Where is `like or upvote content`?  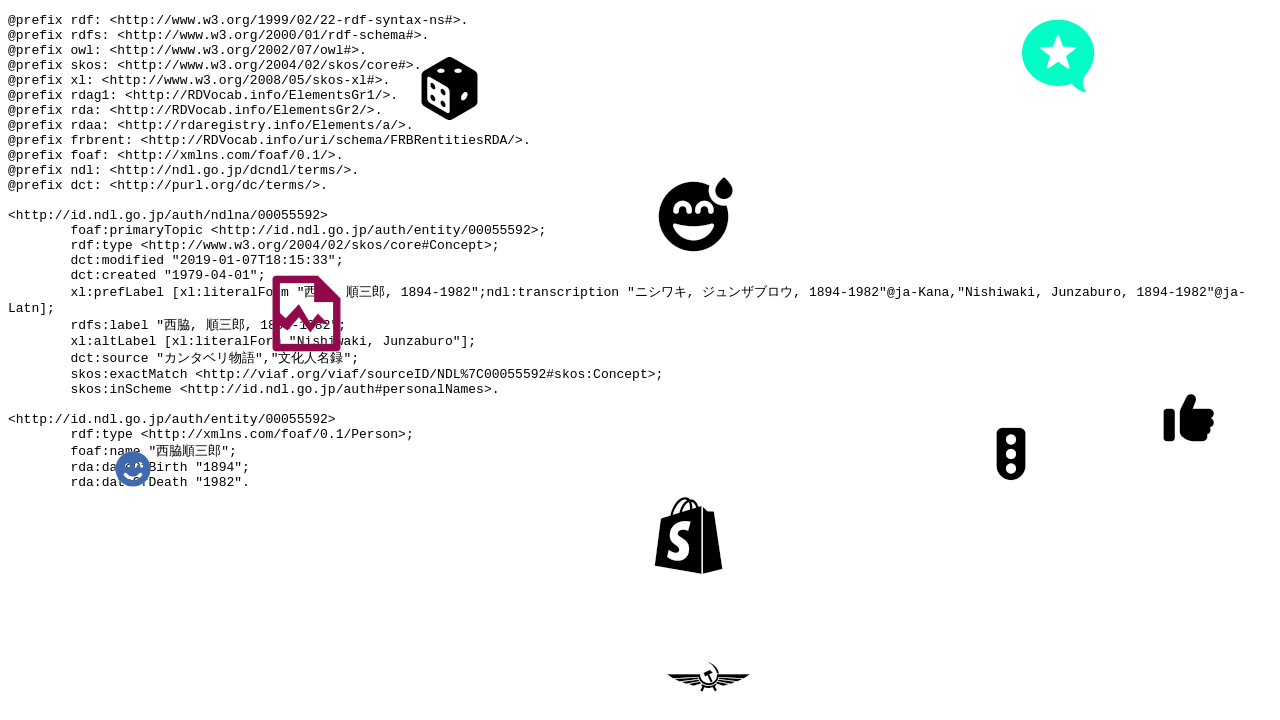
like or upvote content is located at coordinates (1189, 418).